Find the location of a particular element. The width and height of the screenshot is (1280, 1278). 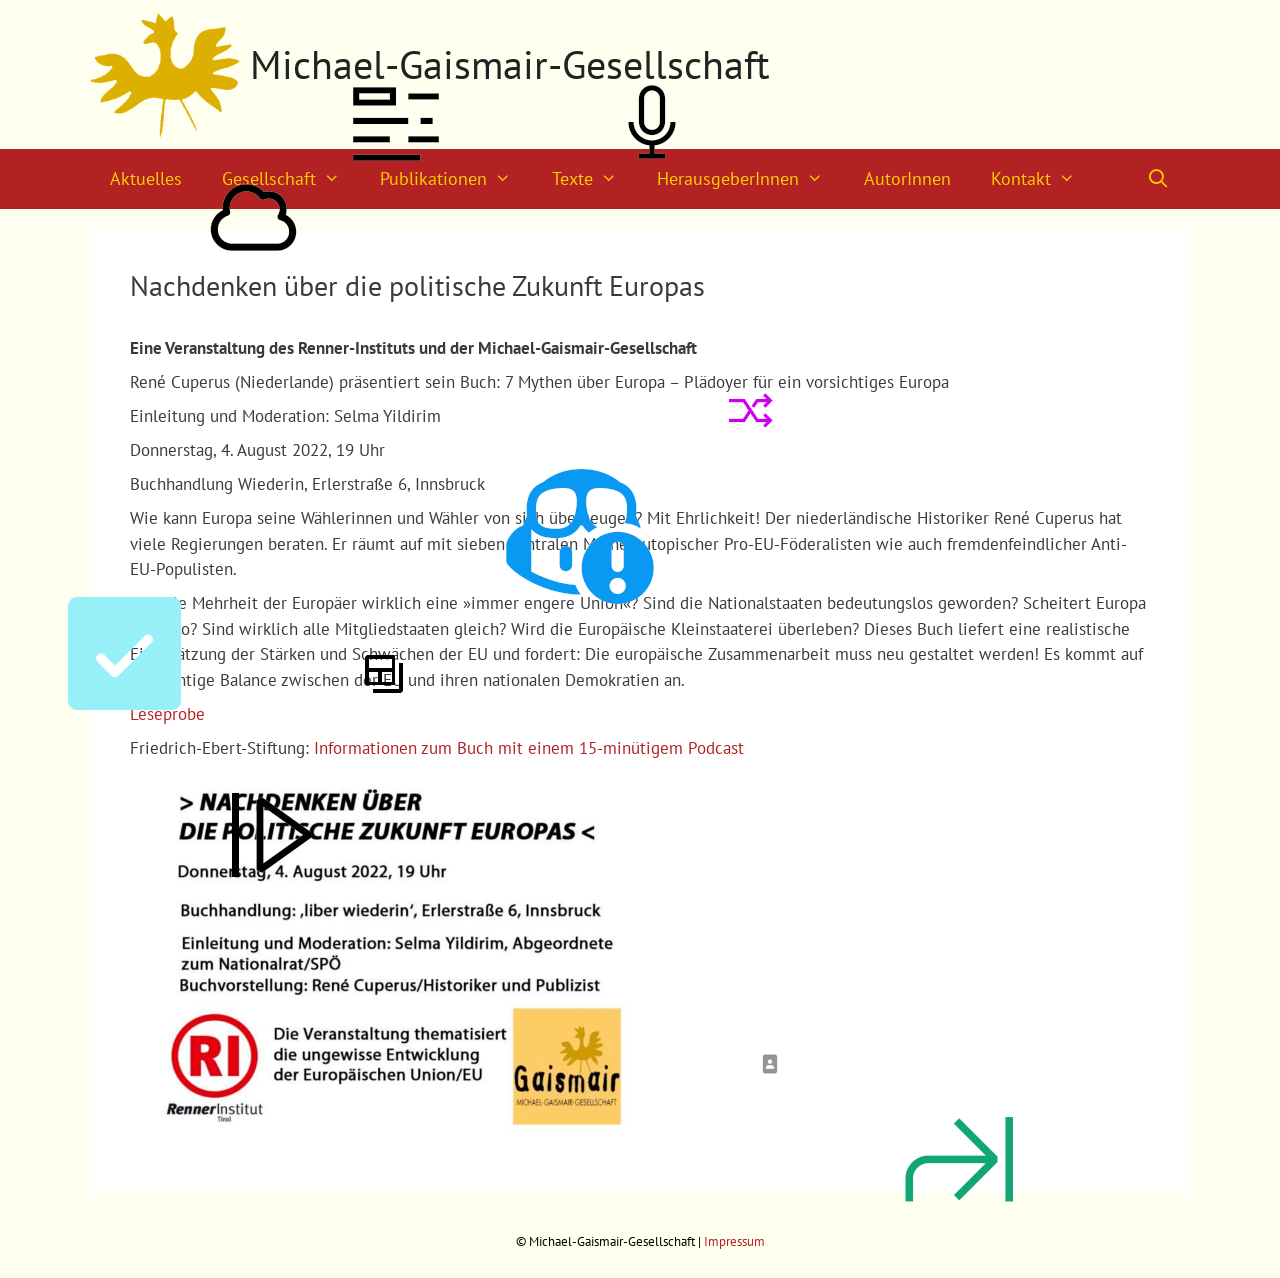

activate voice input or recording is located at coordinates (652, 122).